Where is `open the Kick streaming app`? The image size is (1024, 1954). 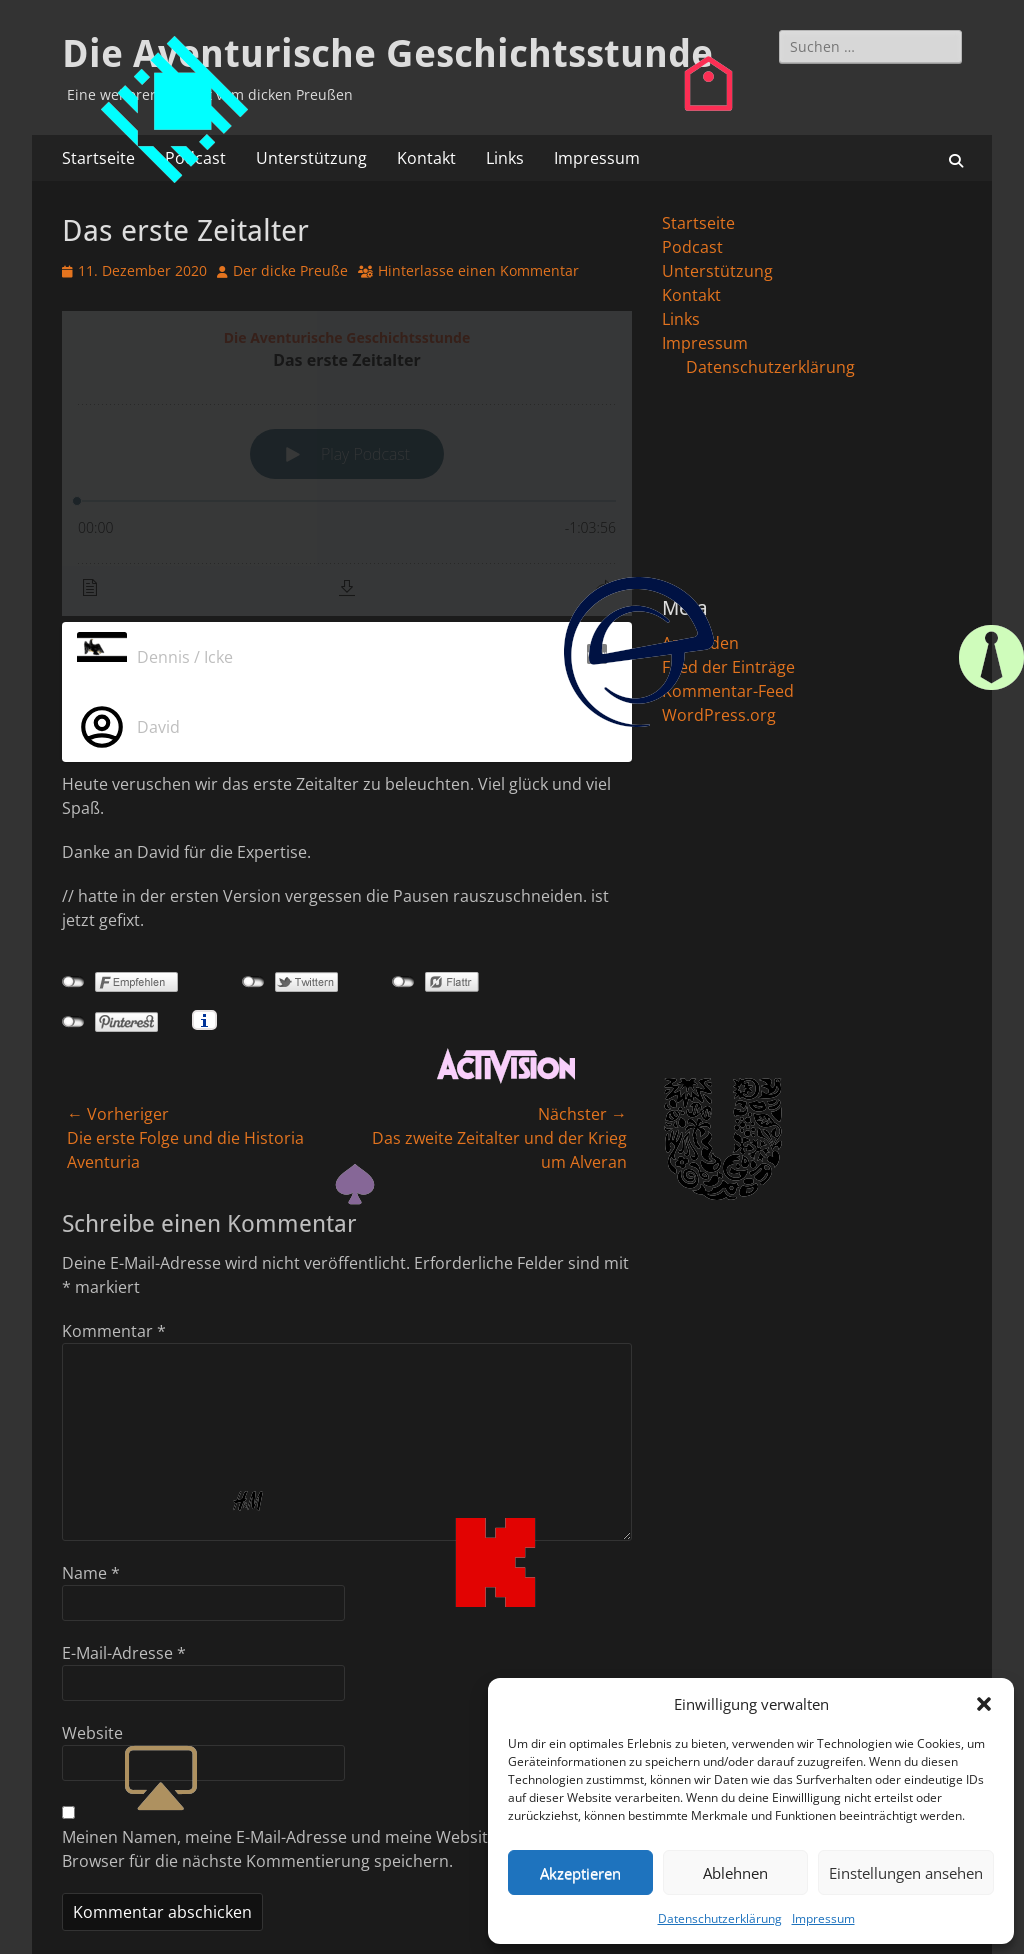 open the Kick streaming app is located at coordinates (495, 1562).